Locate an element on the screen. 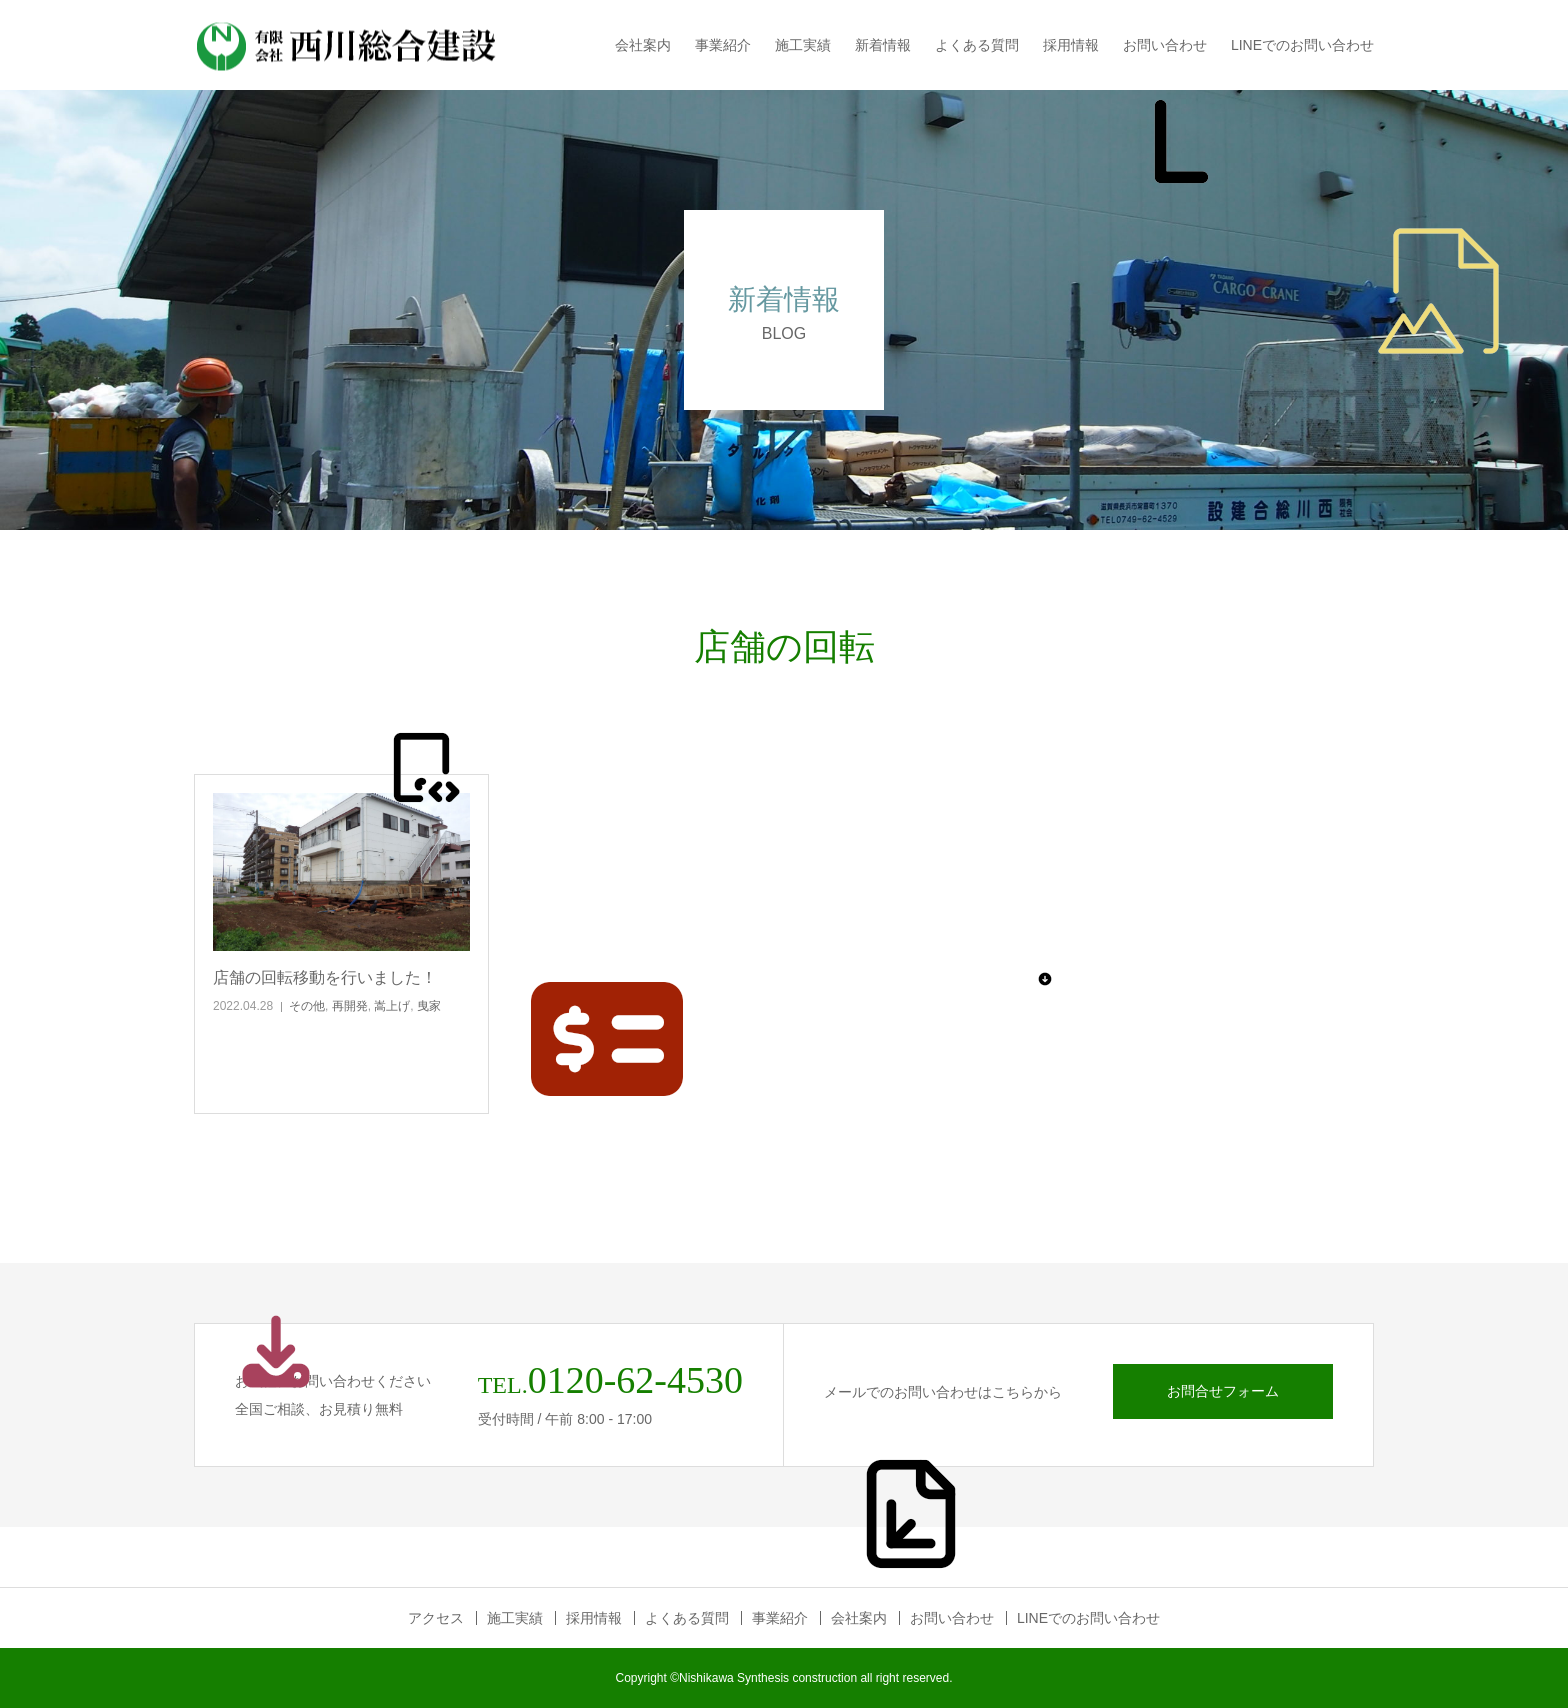  download file or content is located at coordinates (1045, 979).